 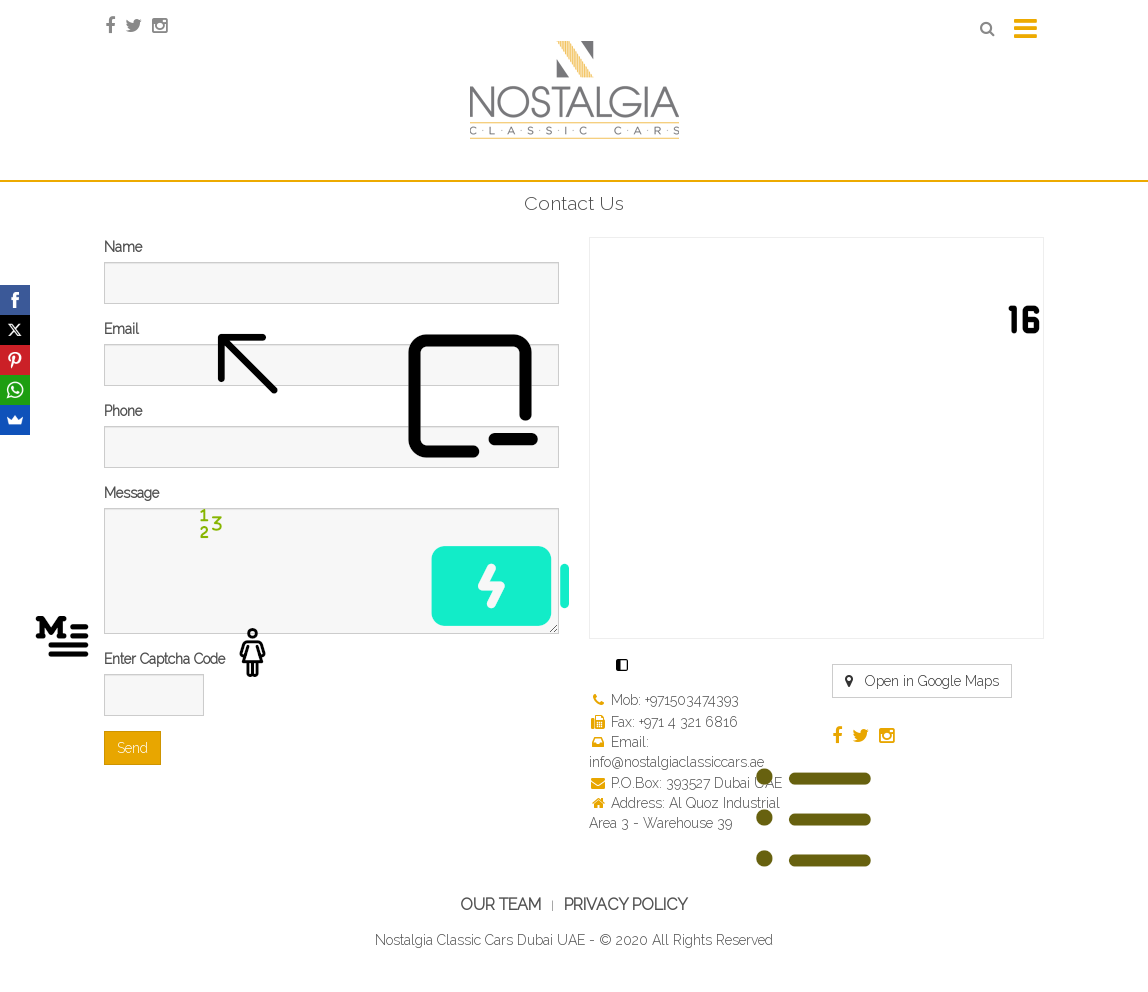 I want to click on navigate back to previous page, so click(x=250, y=366).